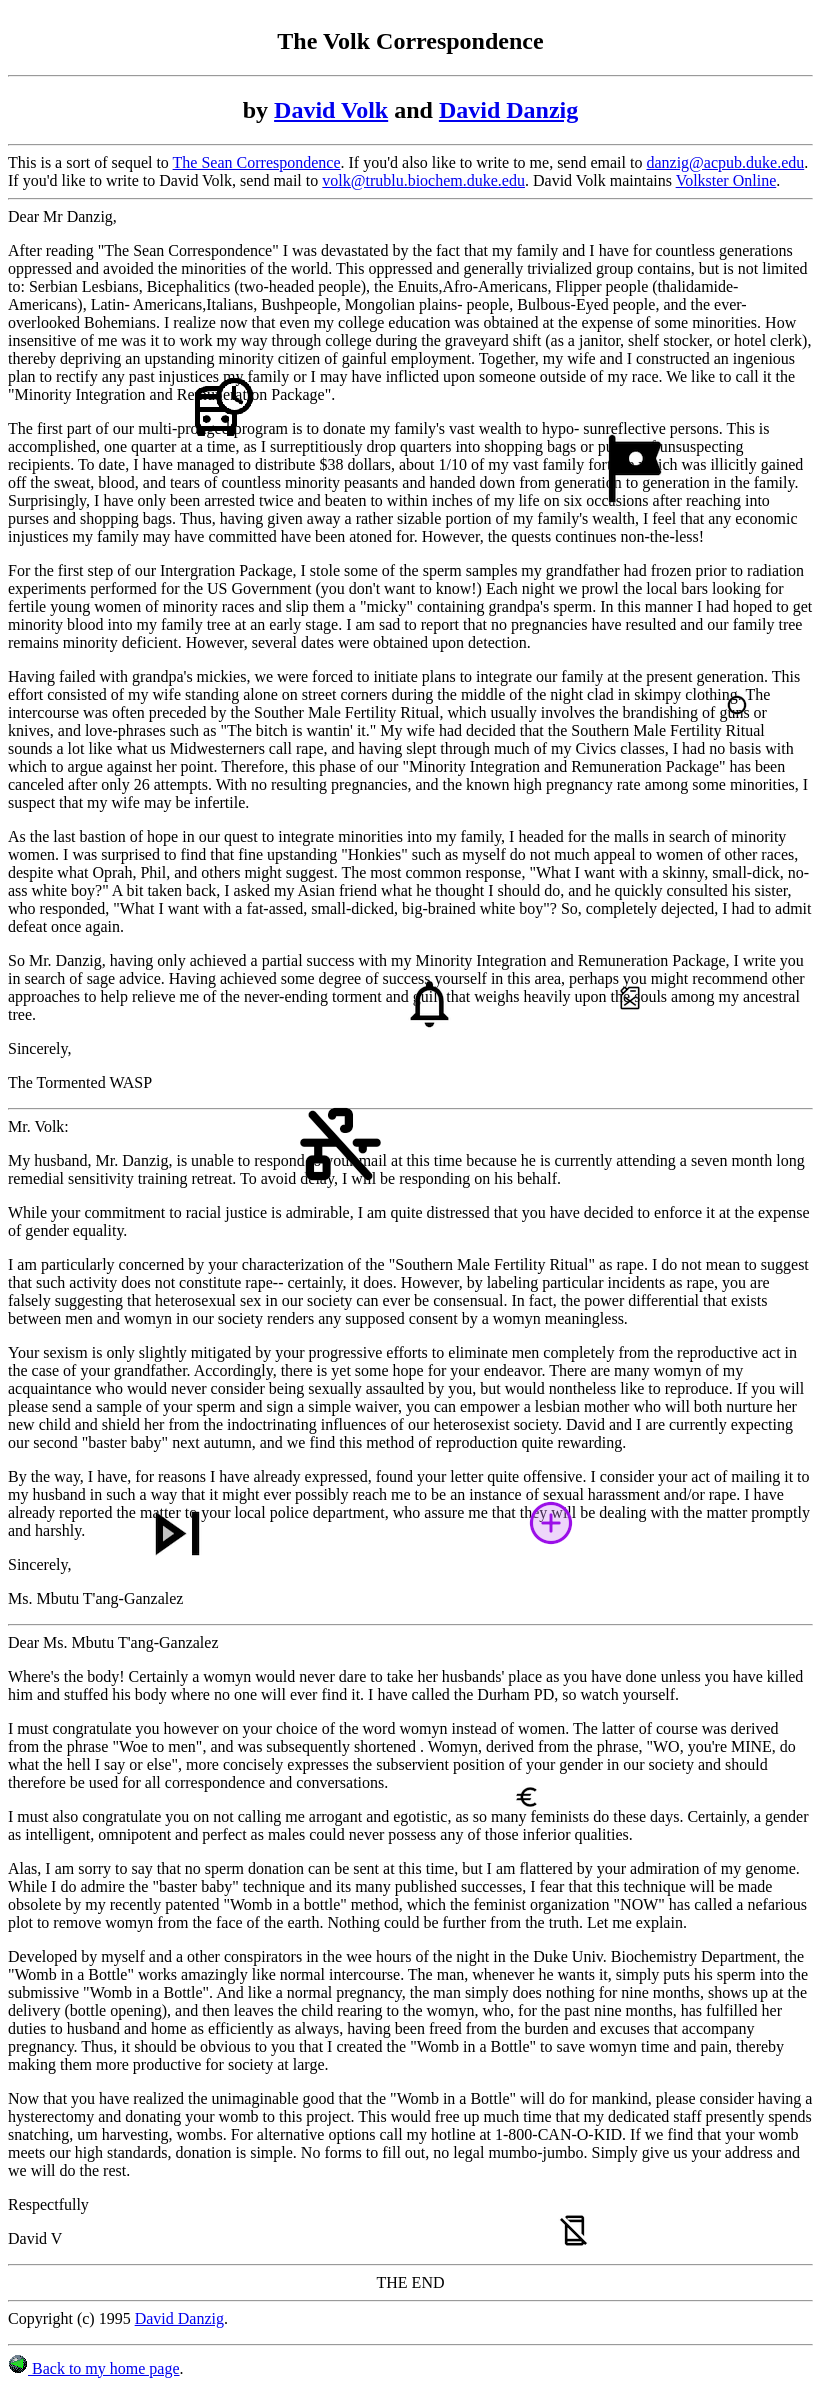 The image size is (821, 2386). What do you see at coordinates (630, 998) in the screenshot?
I see `indicates fuel or gas-related settings` at bounding box center [630, 998].